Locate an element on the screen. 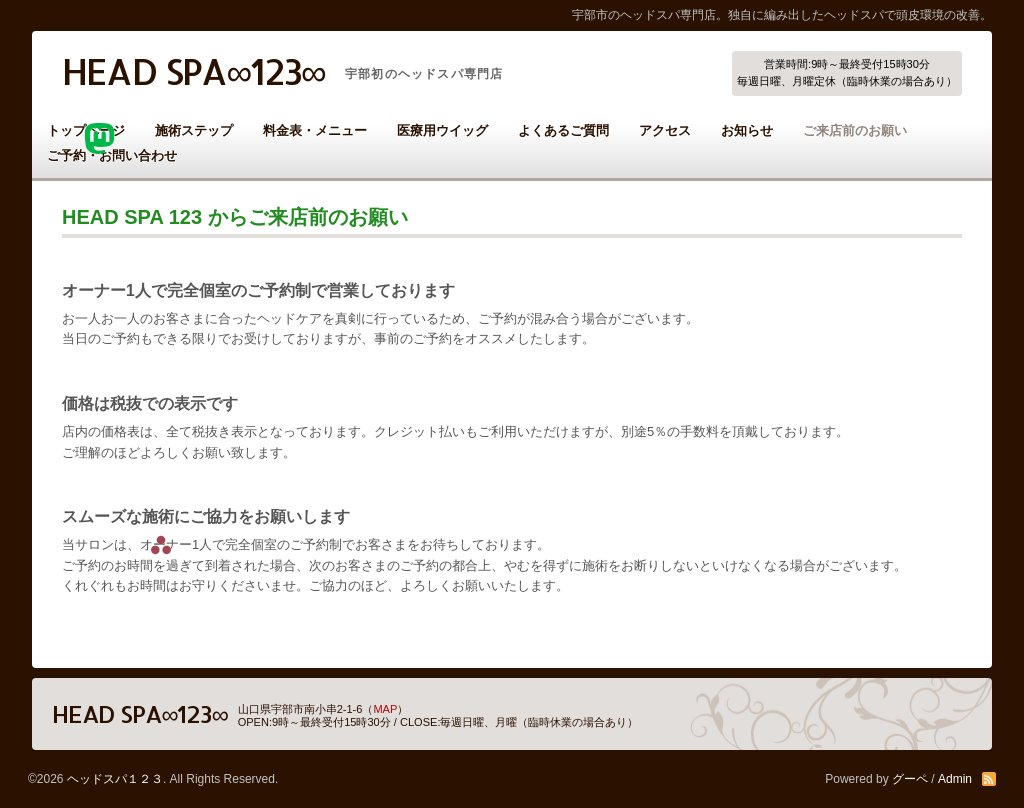  open asana project management app is located at coordinates (161, 545).